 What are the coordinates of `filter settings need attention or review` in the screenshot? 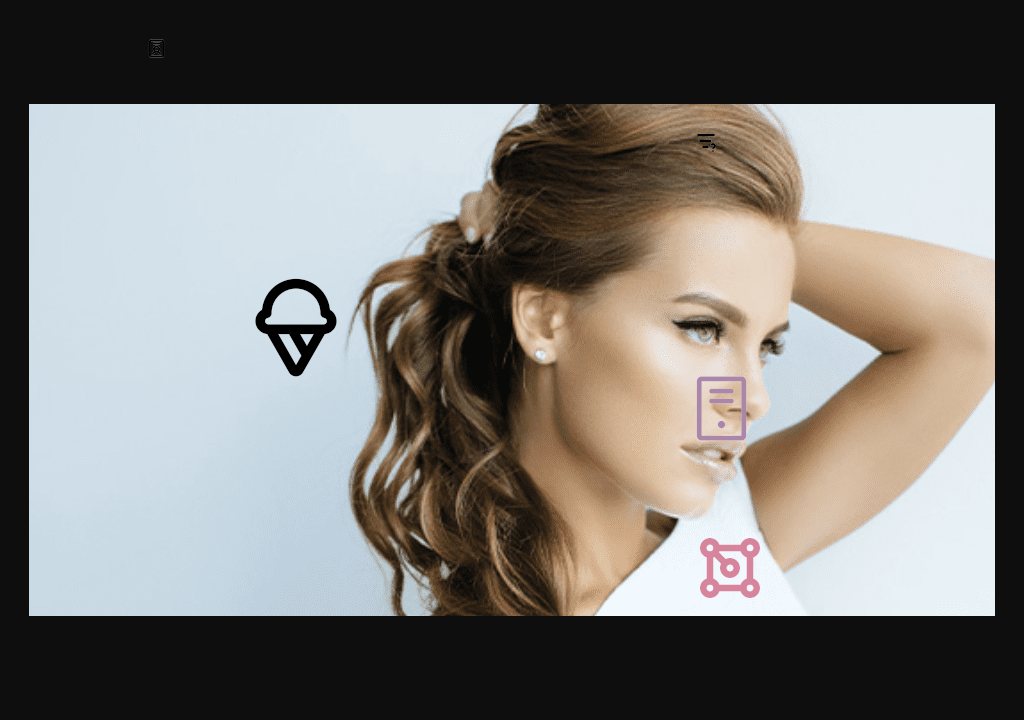 It's located at (706, 141).